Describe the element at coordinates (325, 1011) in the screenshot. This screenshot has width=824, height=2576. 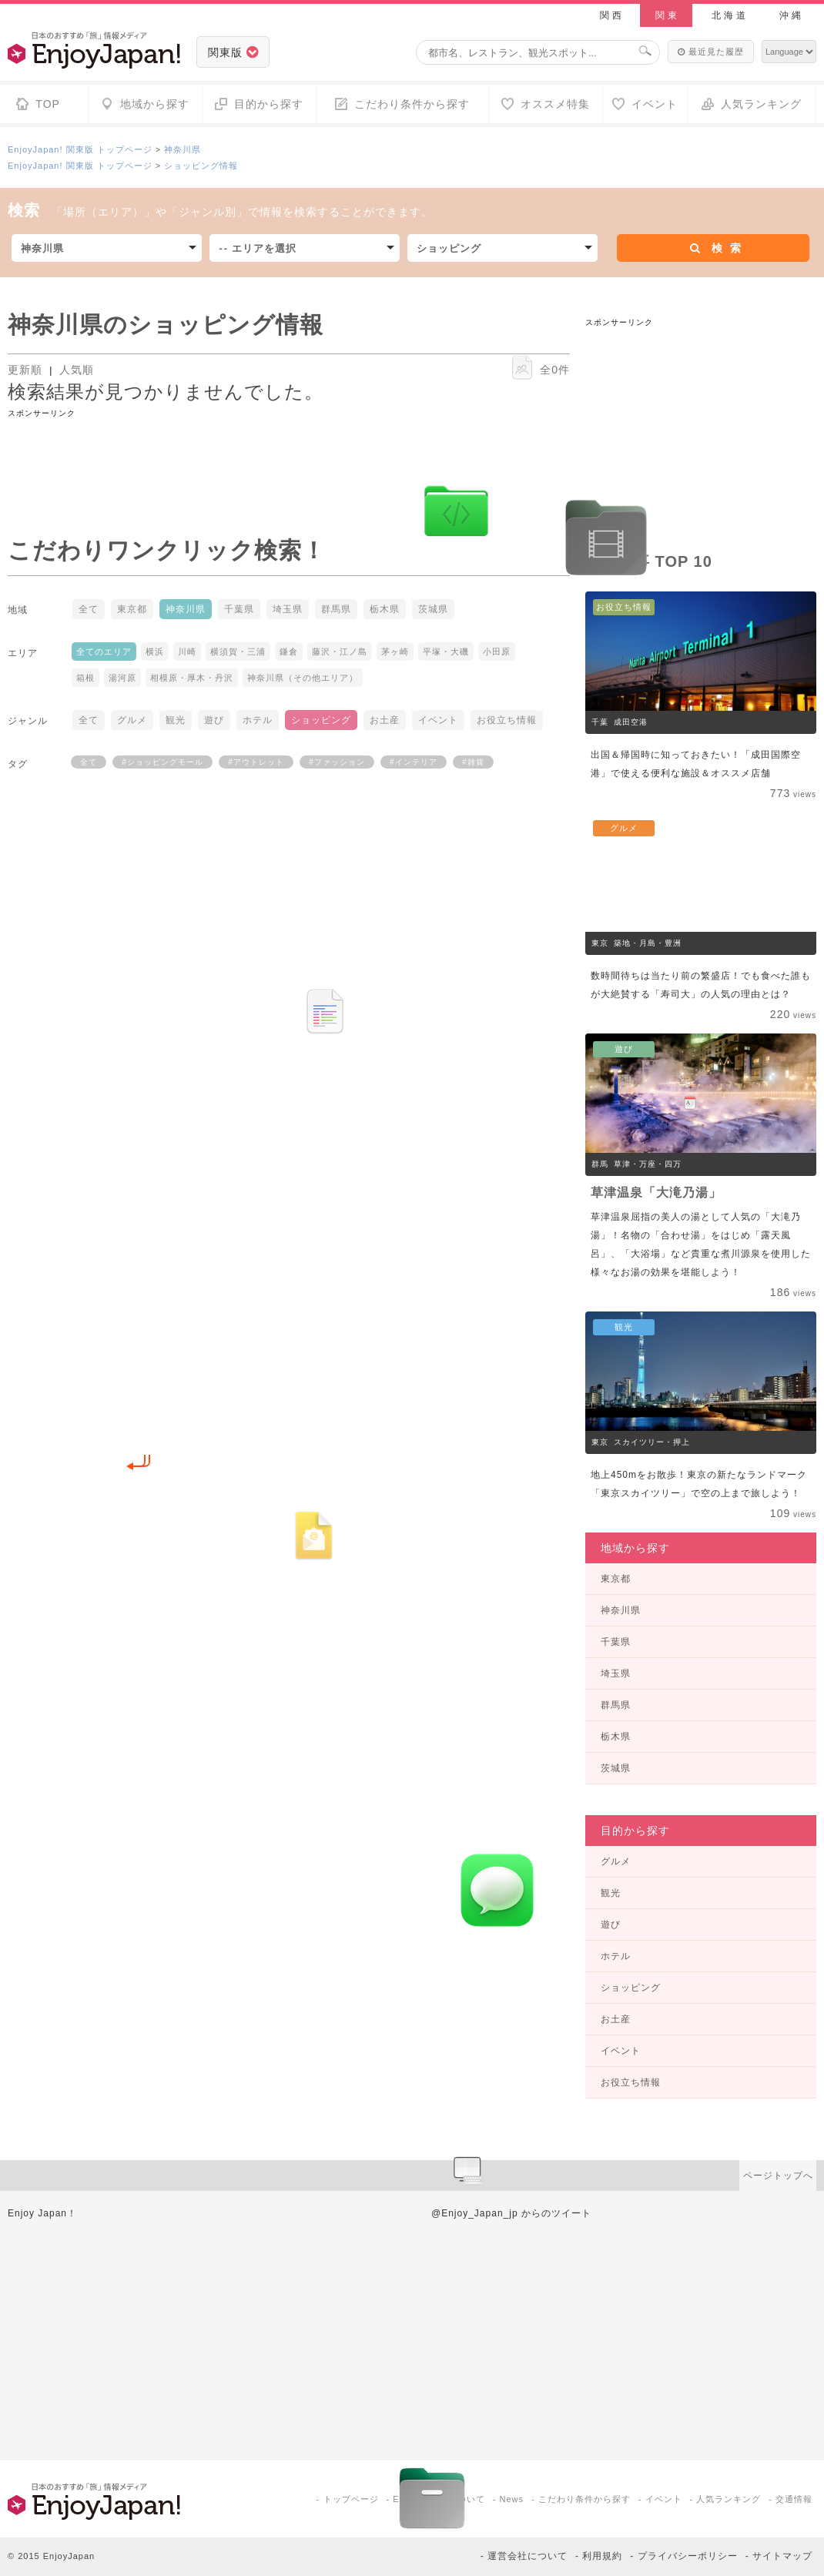
I see `a script or code file` at that location.